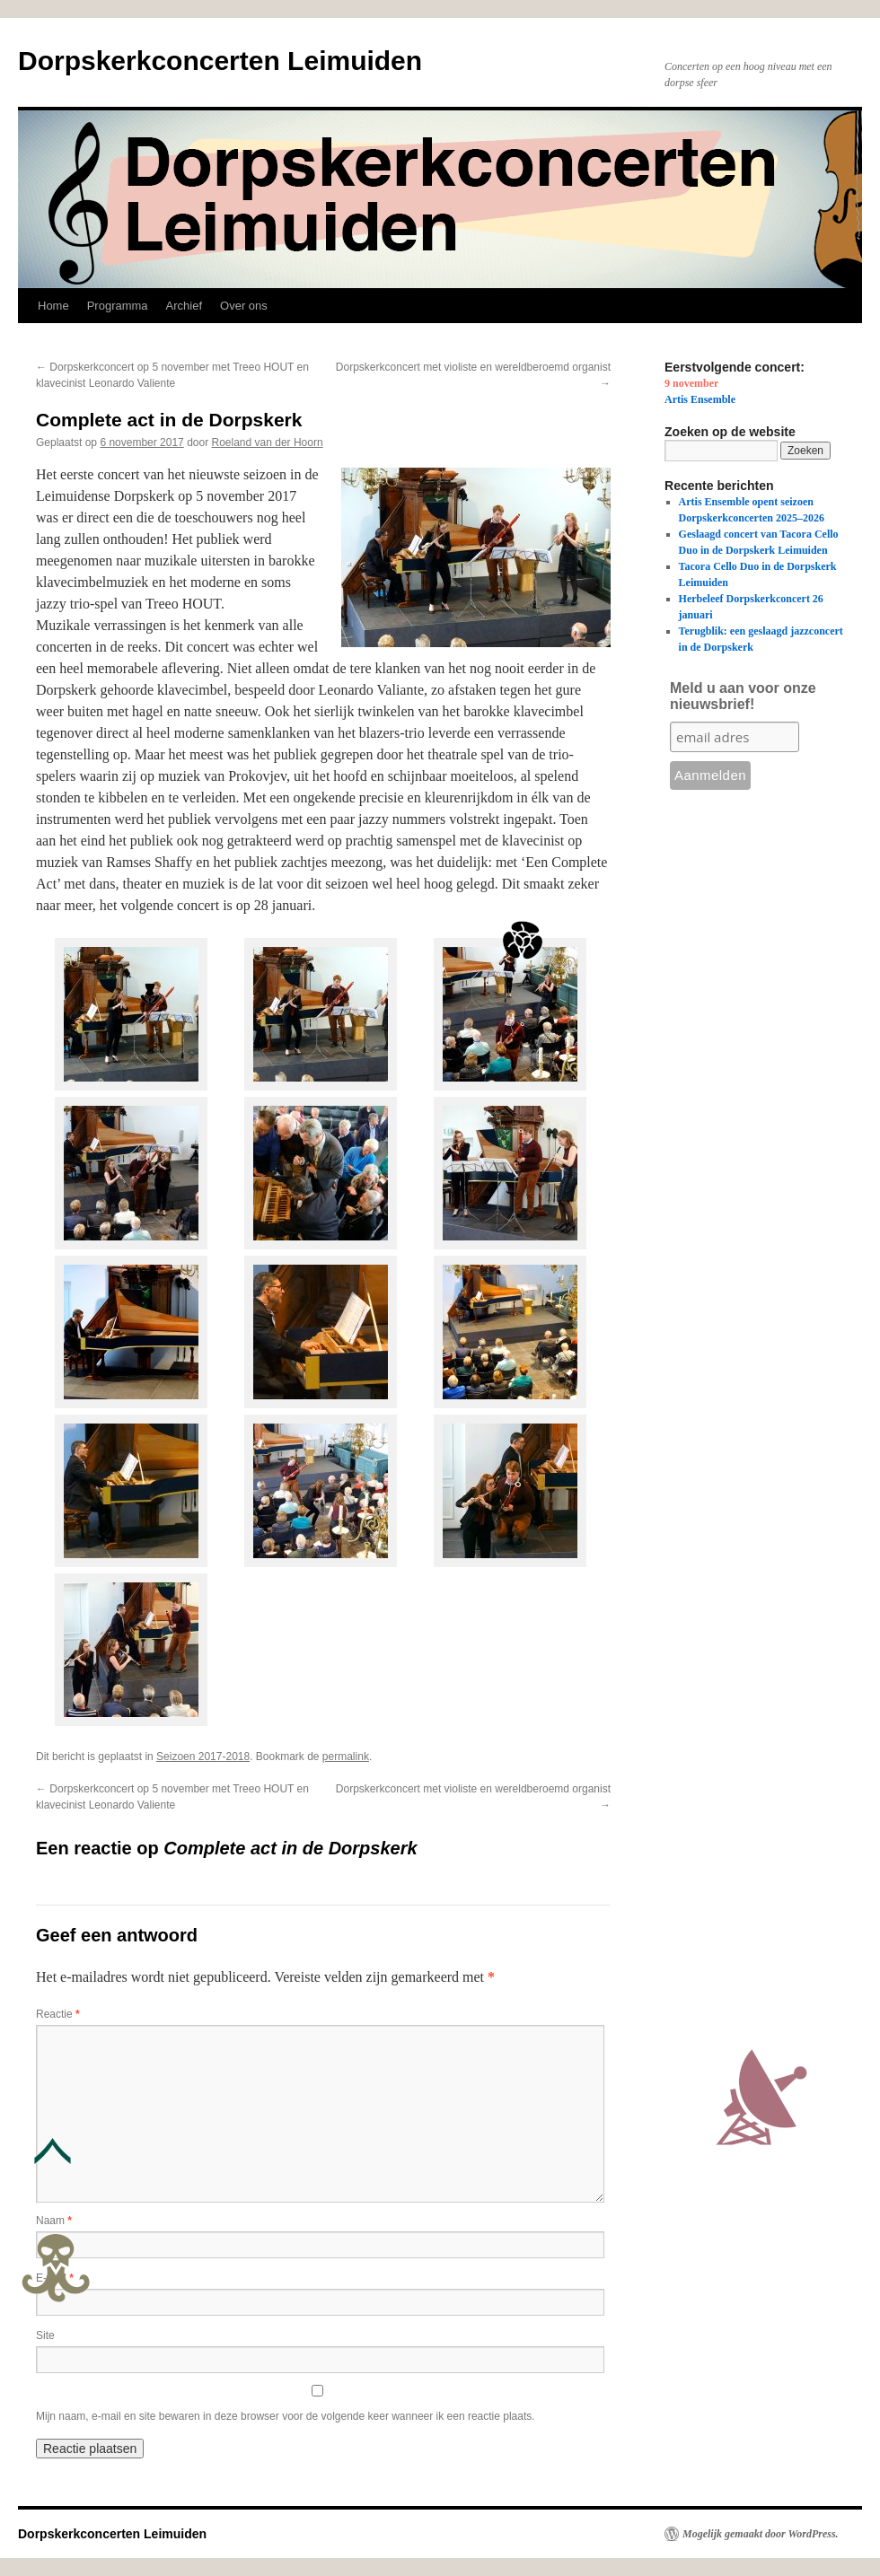 Image resolution: width=880 pixels, height=2576 pixels. What do you see at coordinates (523, 940) in the screenshot?
I see `select viola flower in a game inventory` at bounding box center [523, 940].